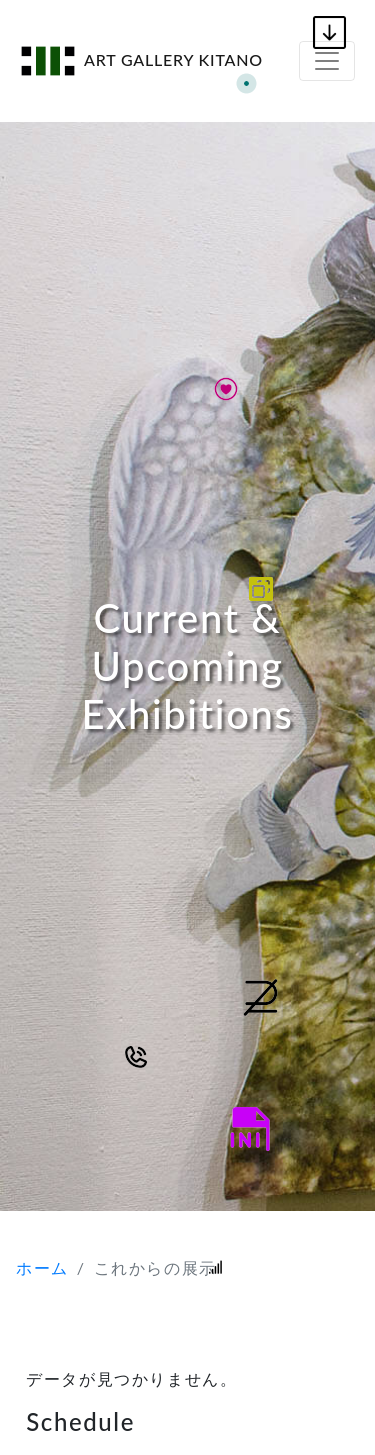  Describe the element at coordinates (226, 389) in the screenshot. I see `add to favorites` at that location.